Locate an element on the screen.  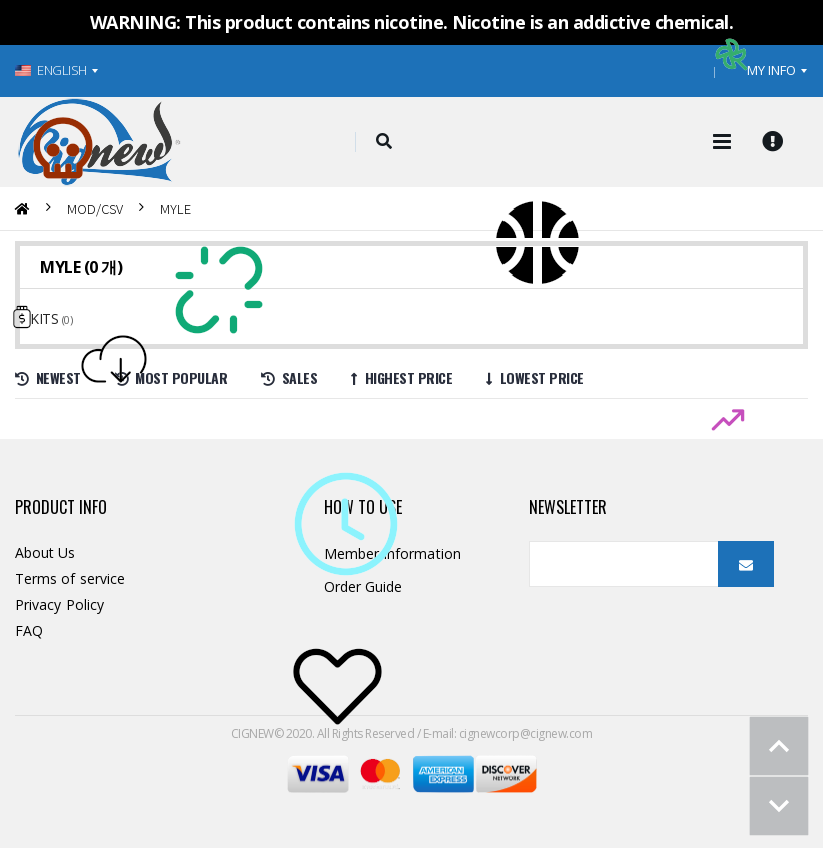
add to favorites is located at coordinates (337, 683).